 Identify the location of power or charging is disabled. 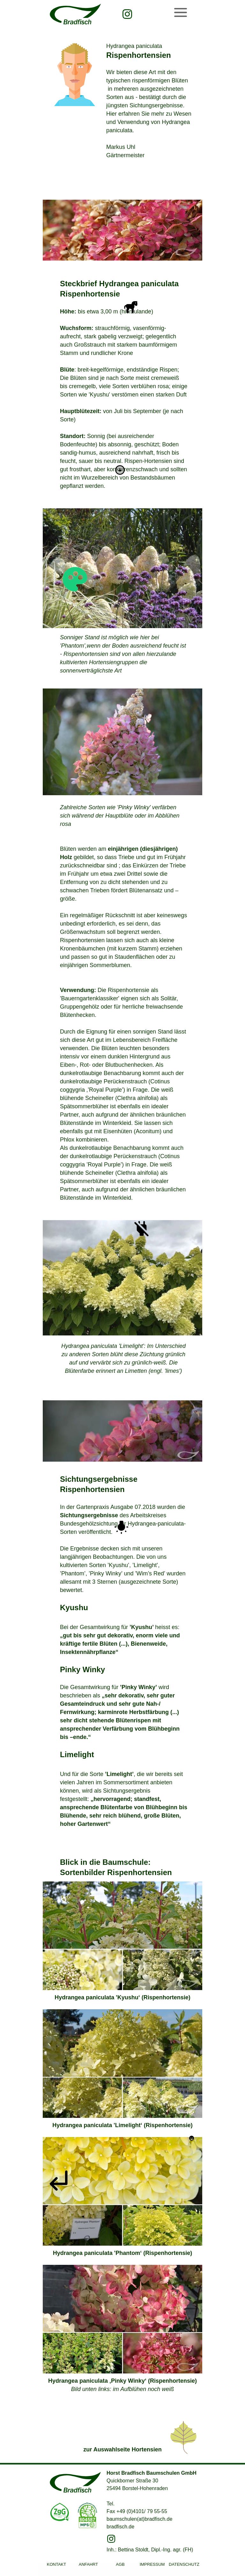
(142, 1228).